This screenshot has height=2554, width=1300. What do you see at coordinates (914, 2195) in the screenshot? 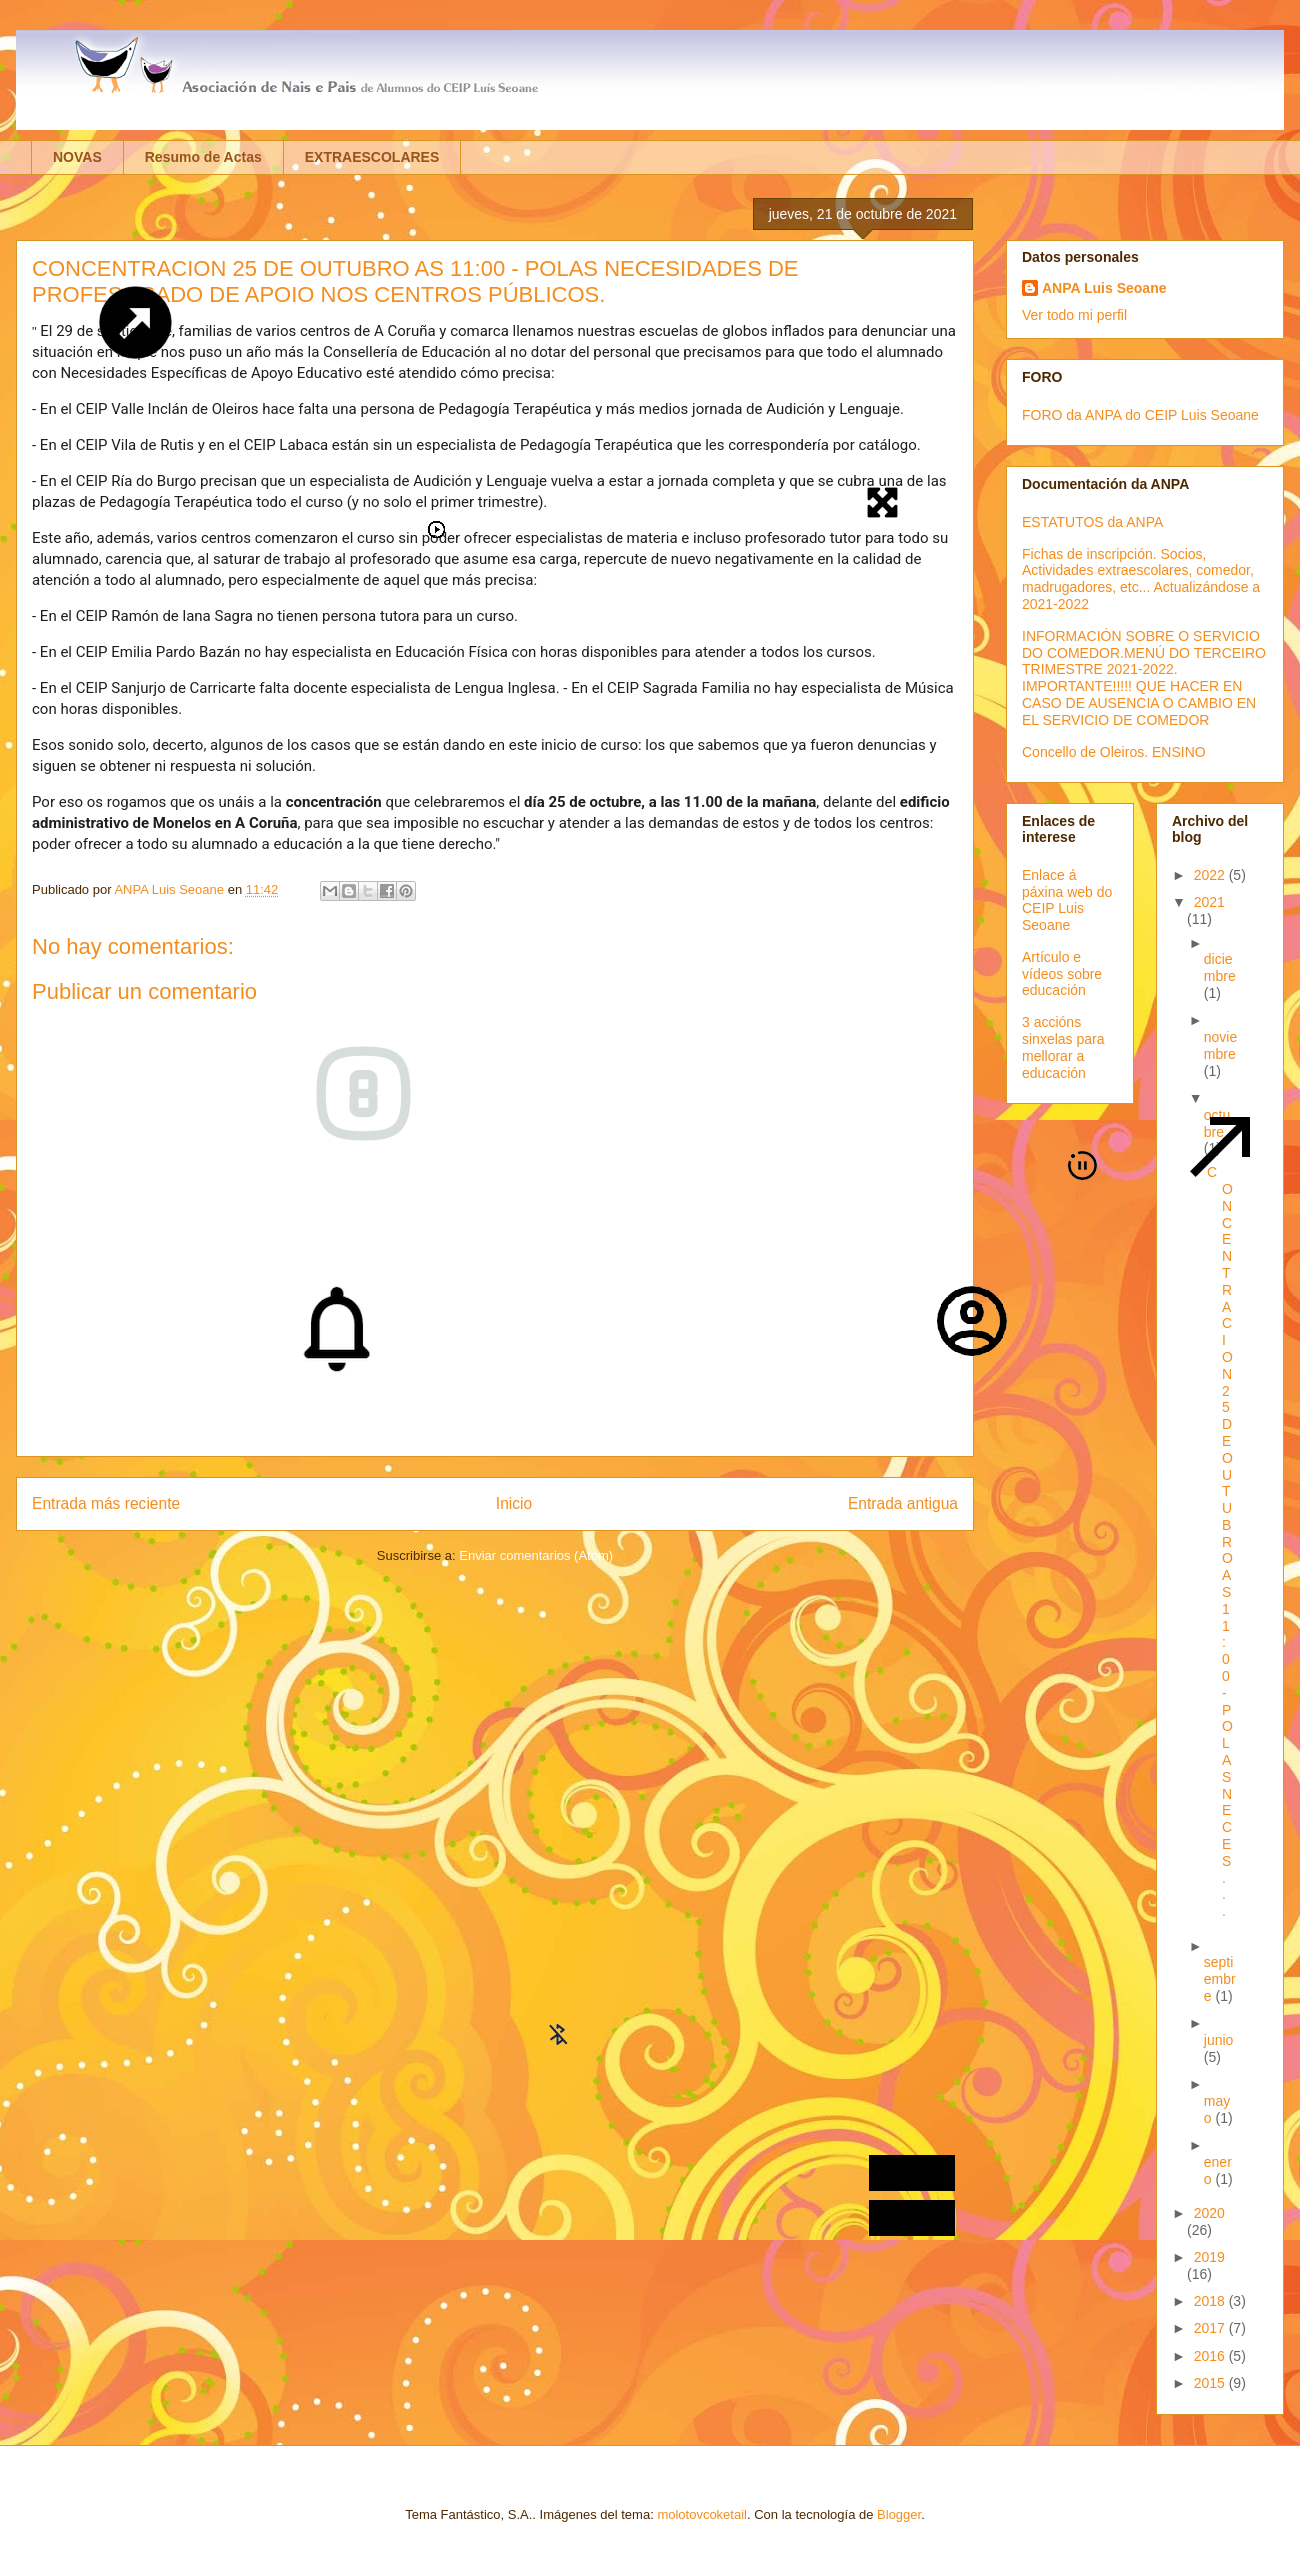
I see `switch to agenda or list view` at bounding box center [914, 2195].